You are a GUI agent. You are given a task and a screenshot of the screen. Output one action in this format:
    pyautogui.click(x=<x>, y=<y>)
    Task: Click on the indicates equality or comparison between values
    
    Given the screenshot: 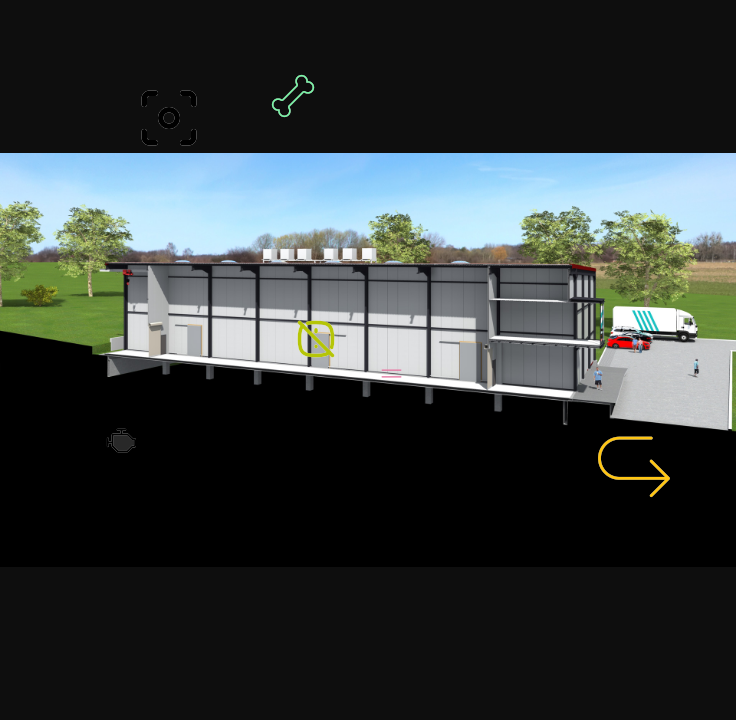 What is the action you would take?
    pyautogui.click(x=391, y=373)
    